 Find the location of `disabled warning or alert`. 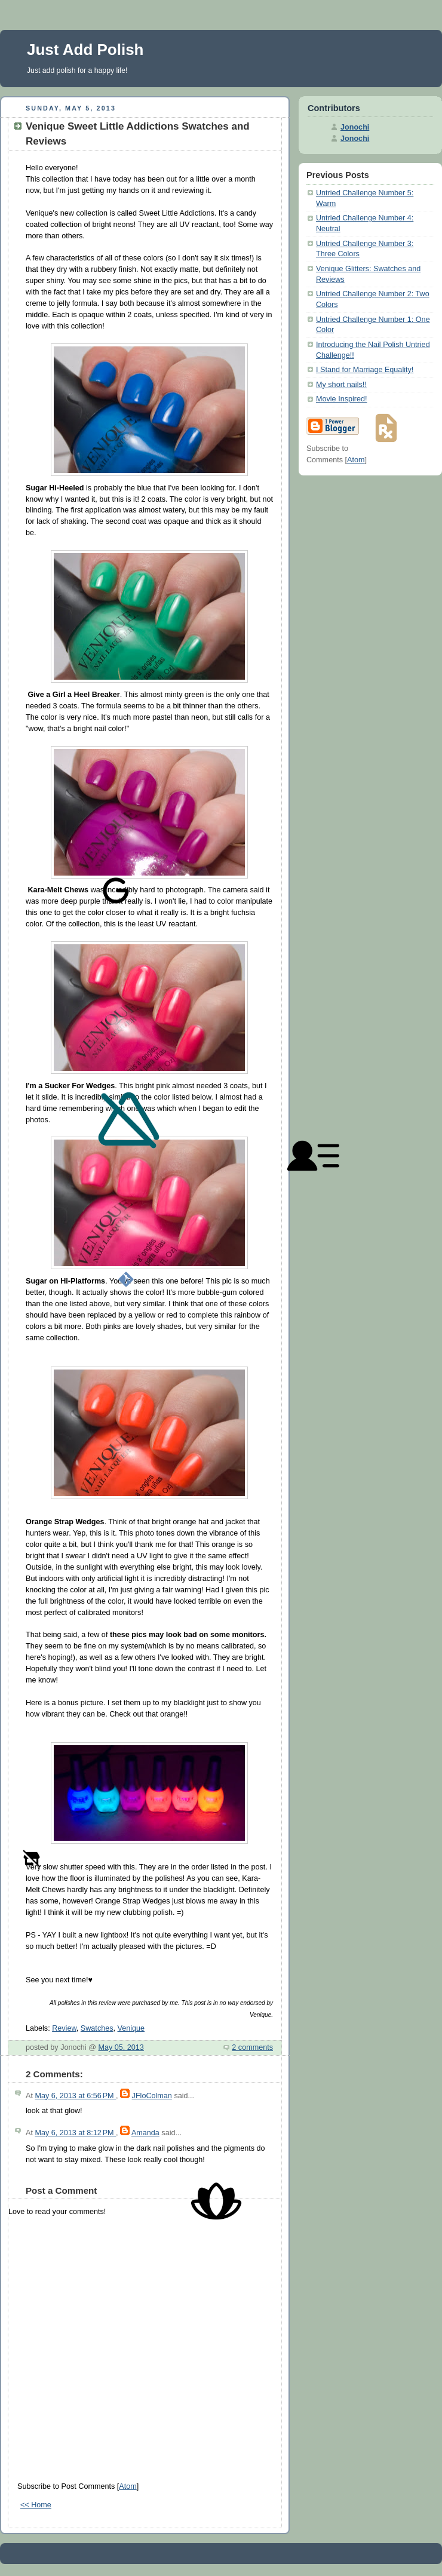

disabled warning or alert is located at coordinates (128, 1120).